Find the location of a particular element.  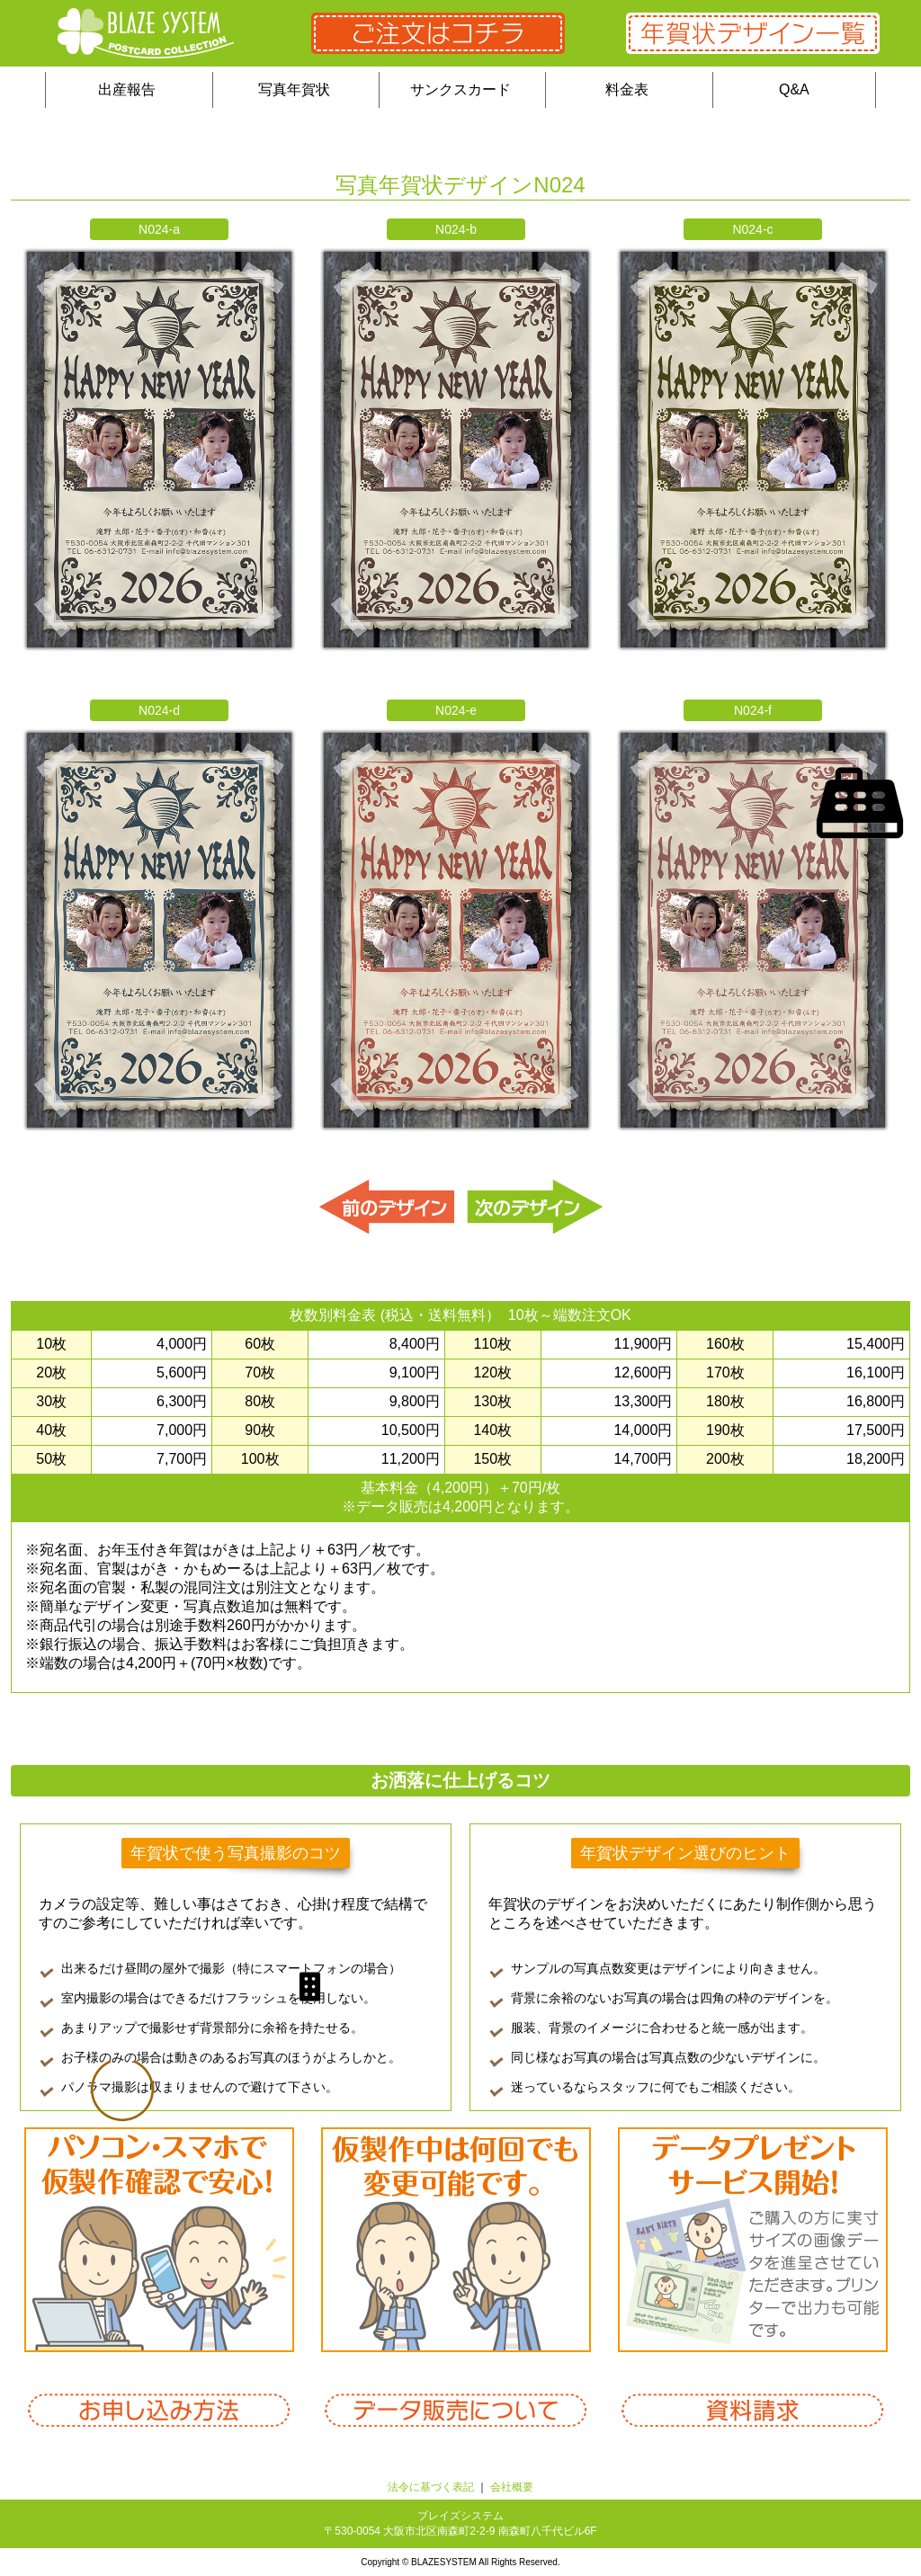

access point of sale system is located at coordinates (860, 807).